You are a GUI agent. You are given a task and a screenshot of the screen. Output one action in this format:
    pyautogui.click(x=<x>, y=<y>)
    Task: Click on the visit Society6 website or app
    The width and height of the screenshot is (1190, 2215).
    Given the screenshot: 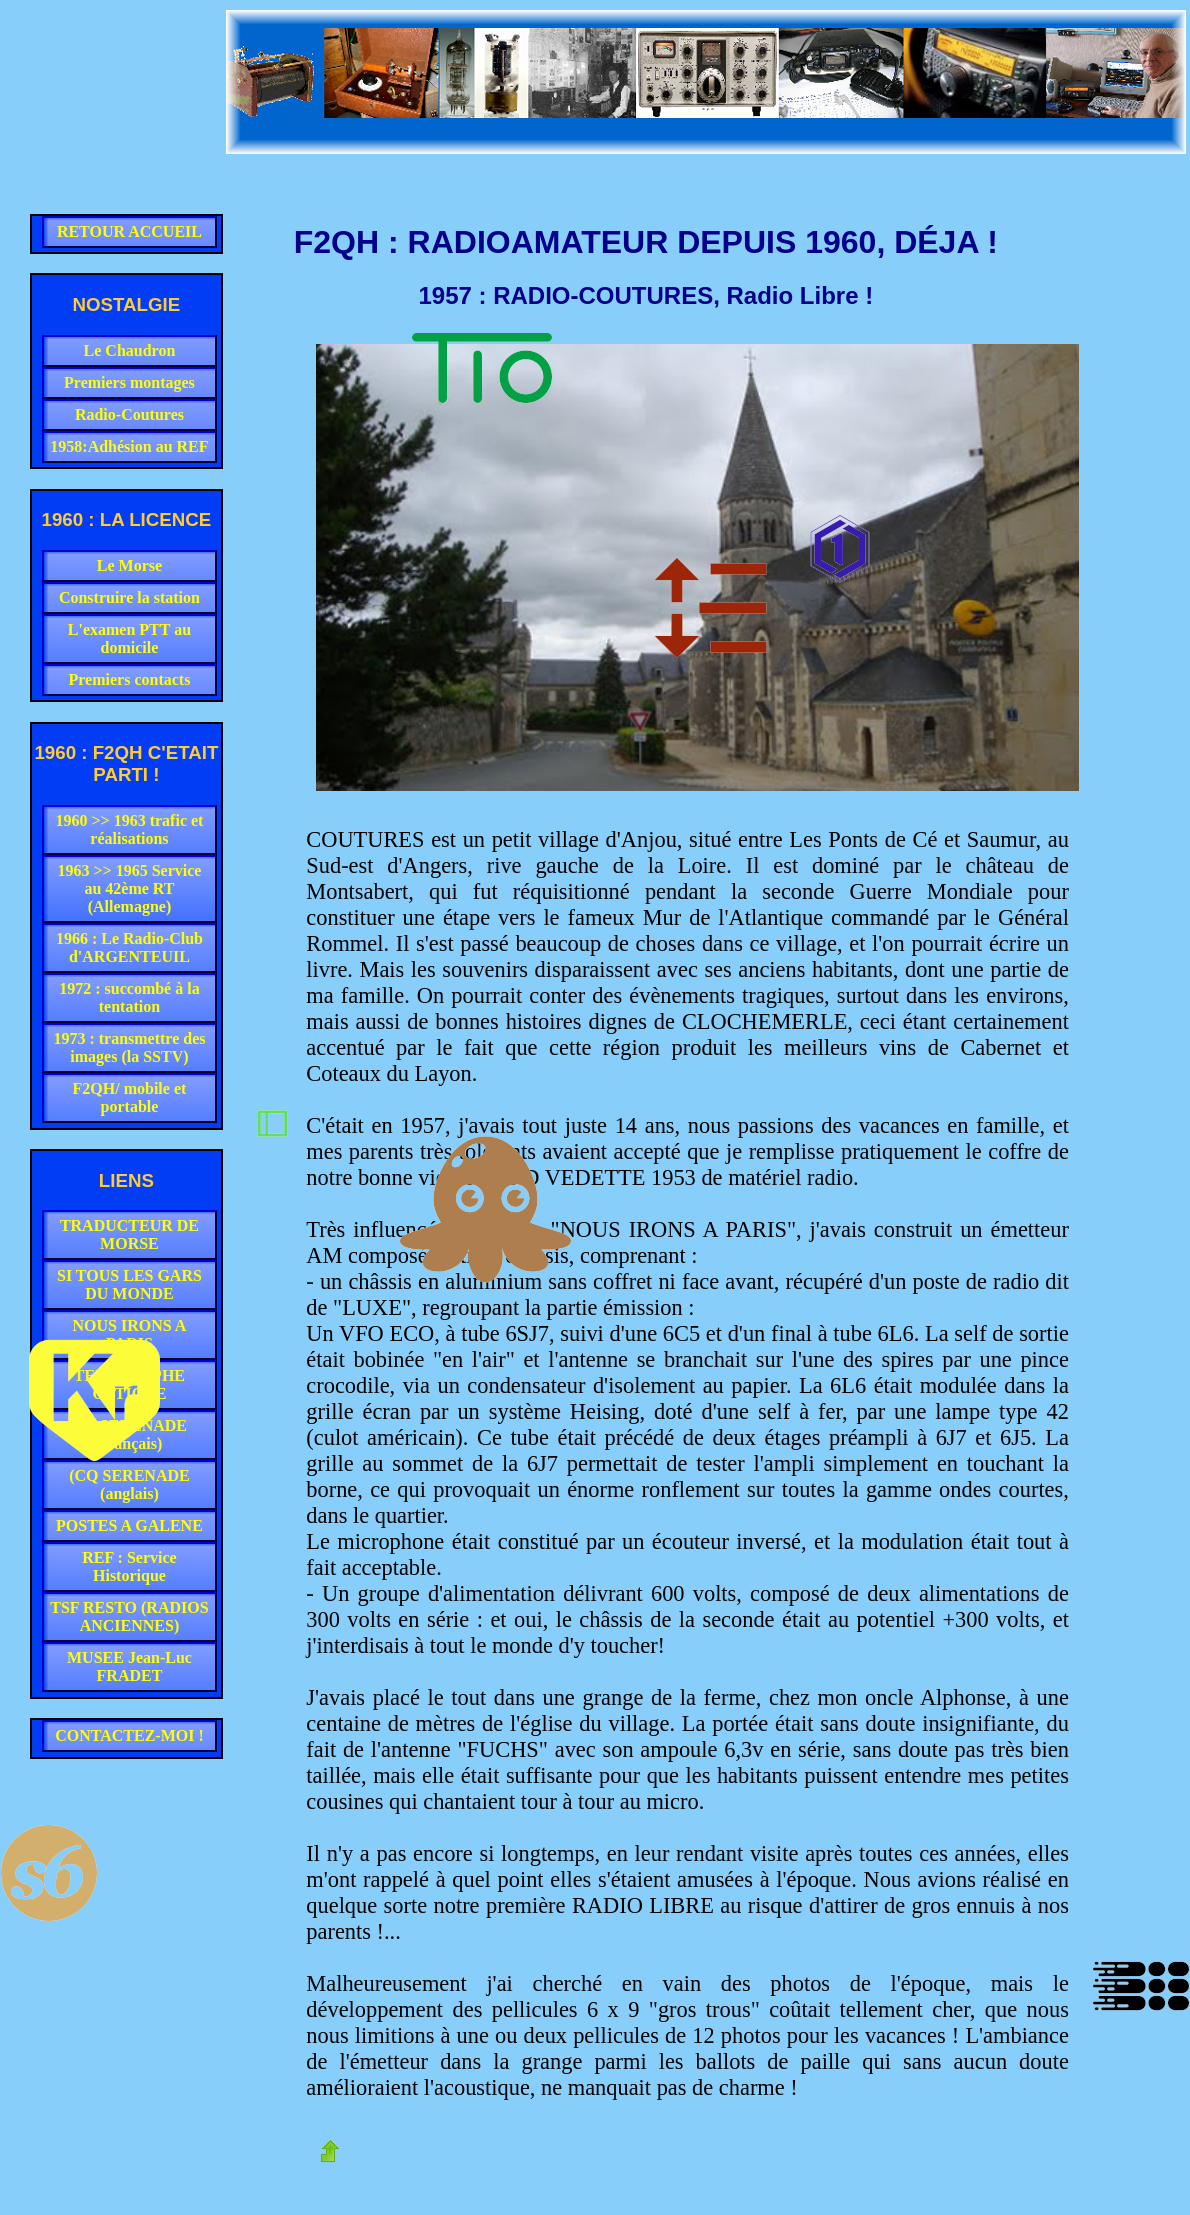 What is the action you would take?
    pyautogui.click(x=49, y=1873)
    